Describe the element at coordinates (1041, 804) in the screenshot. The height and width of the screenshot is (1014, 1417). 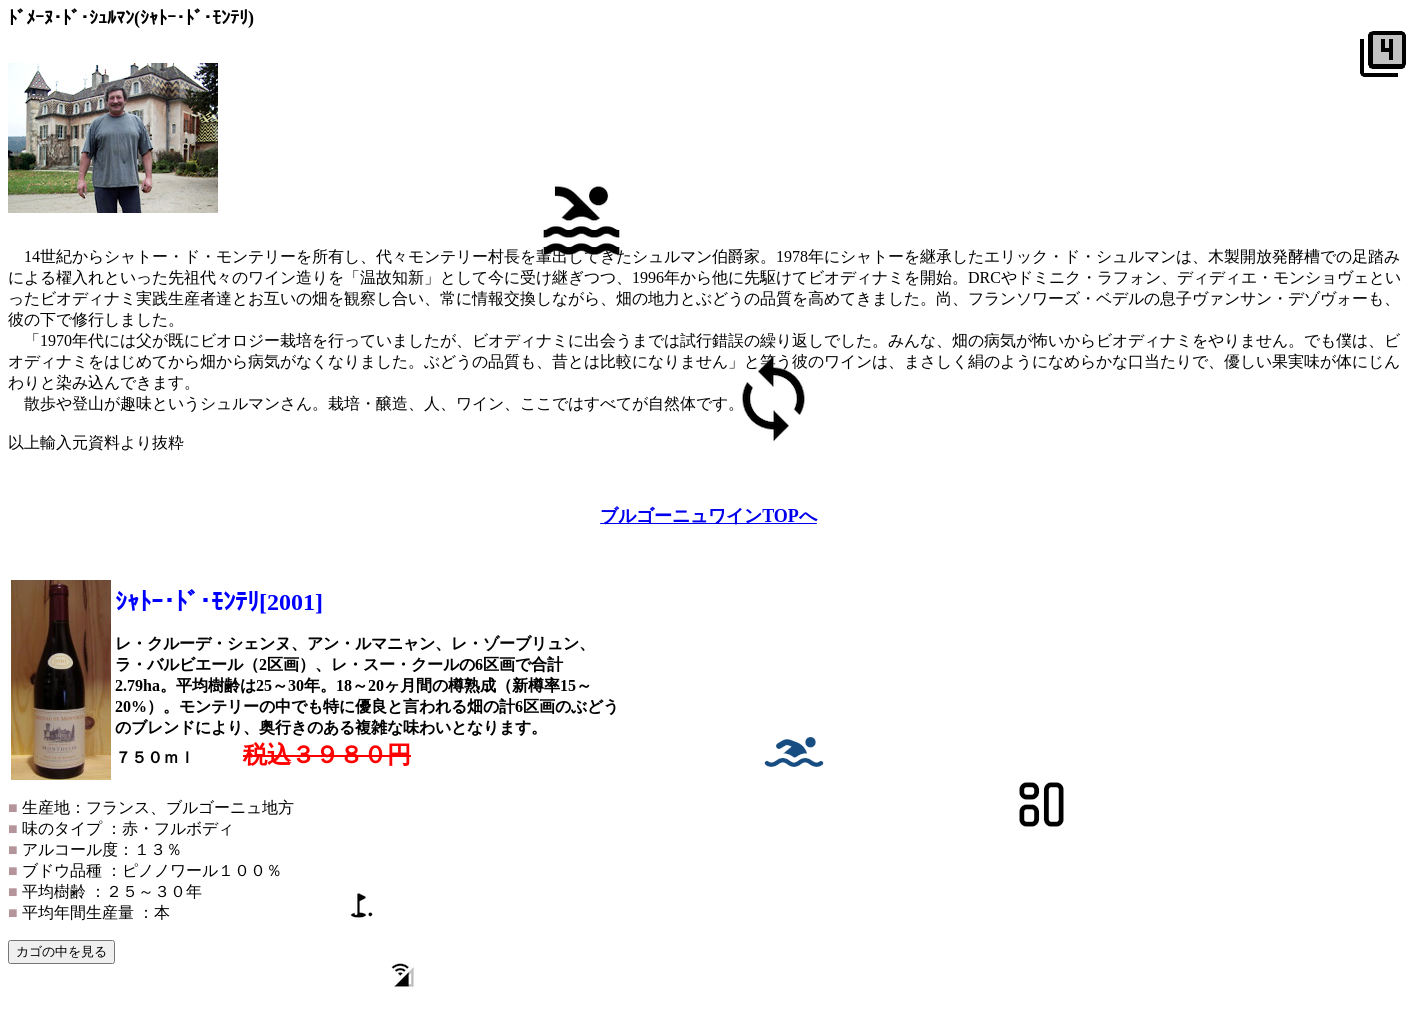
I see `switch to layout view` at that location.